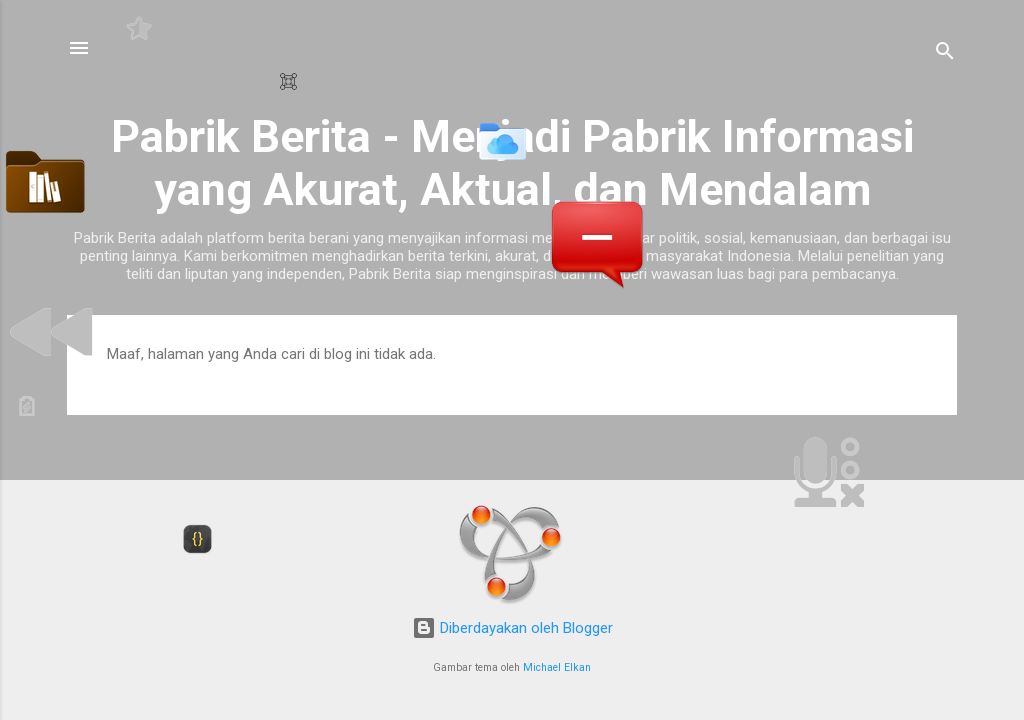 This screenshot has height=720, width=1024. Describe the element at coordinates (288, 81) in the screenshot. I see `open gnome boxes virtual machine manager` at that location.